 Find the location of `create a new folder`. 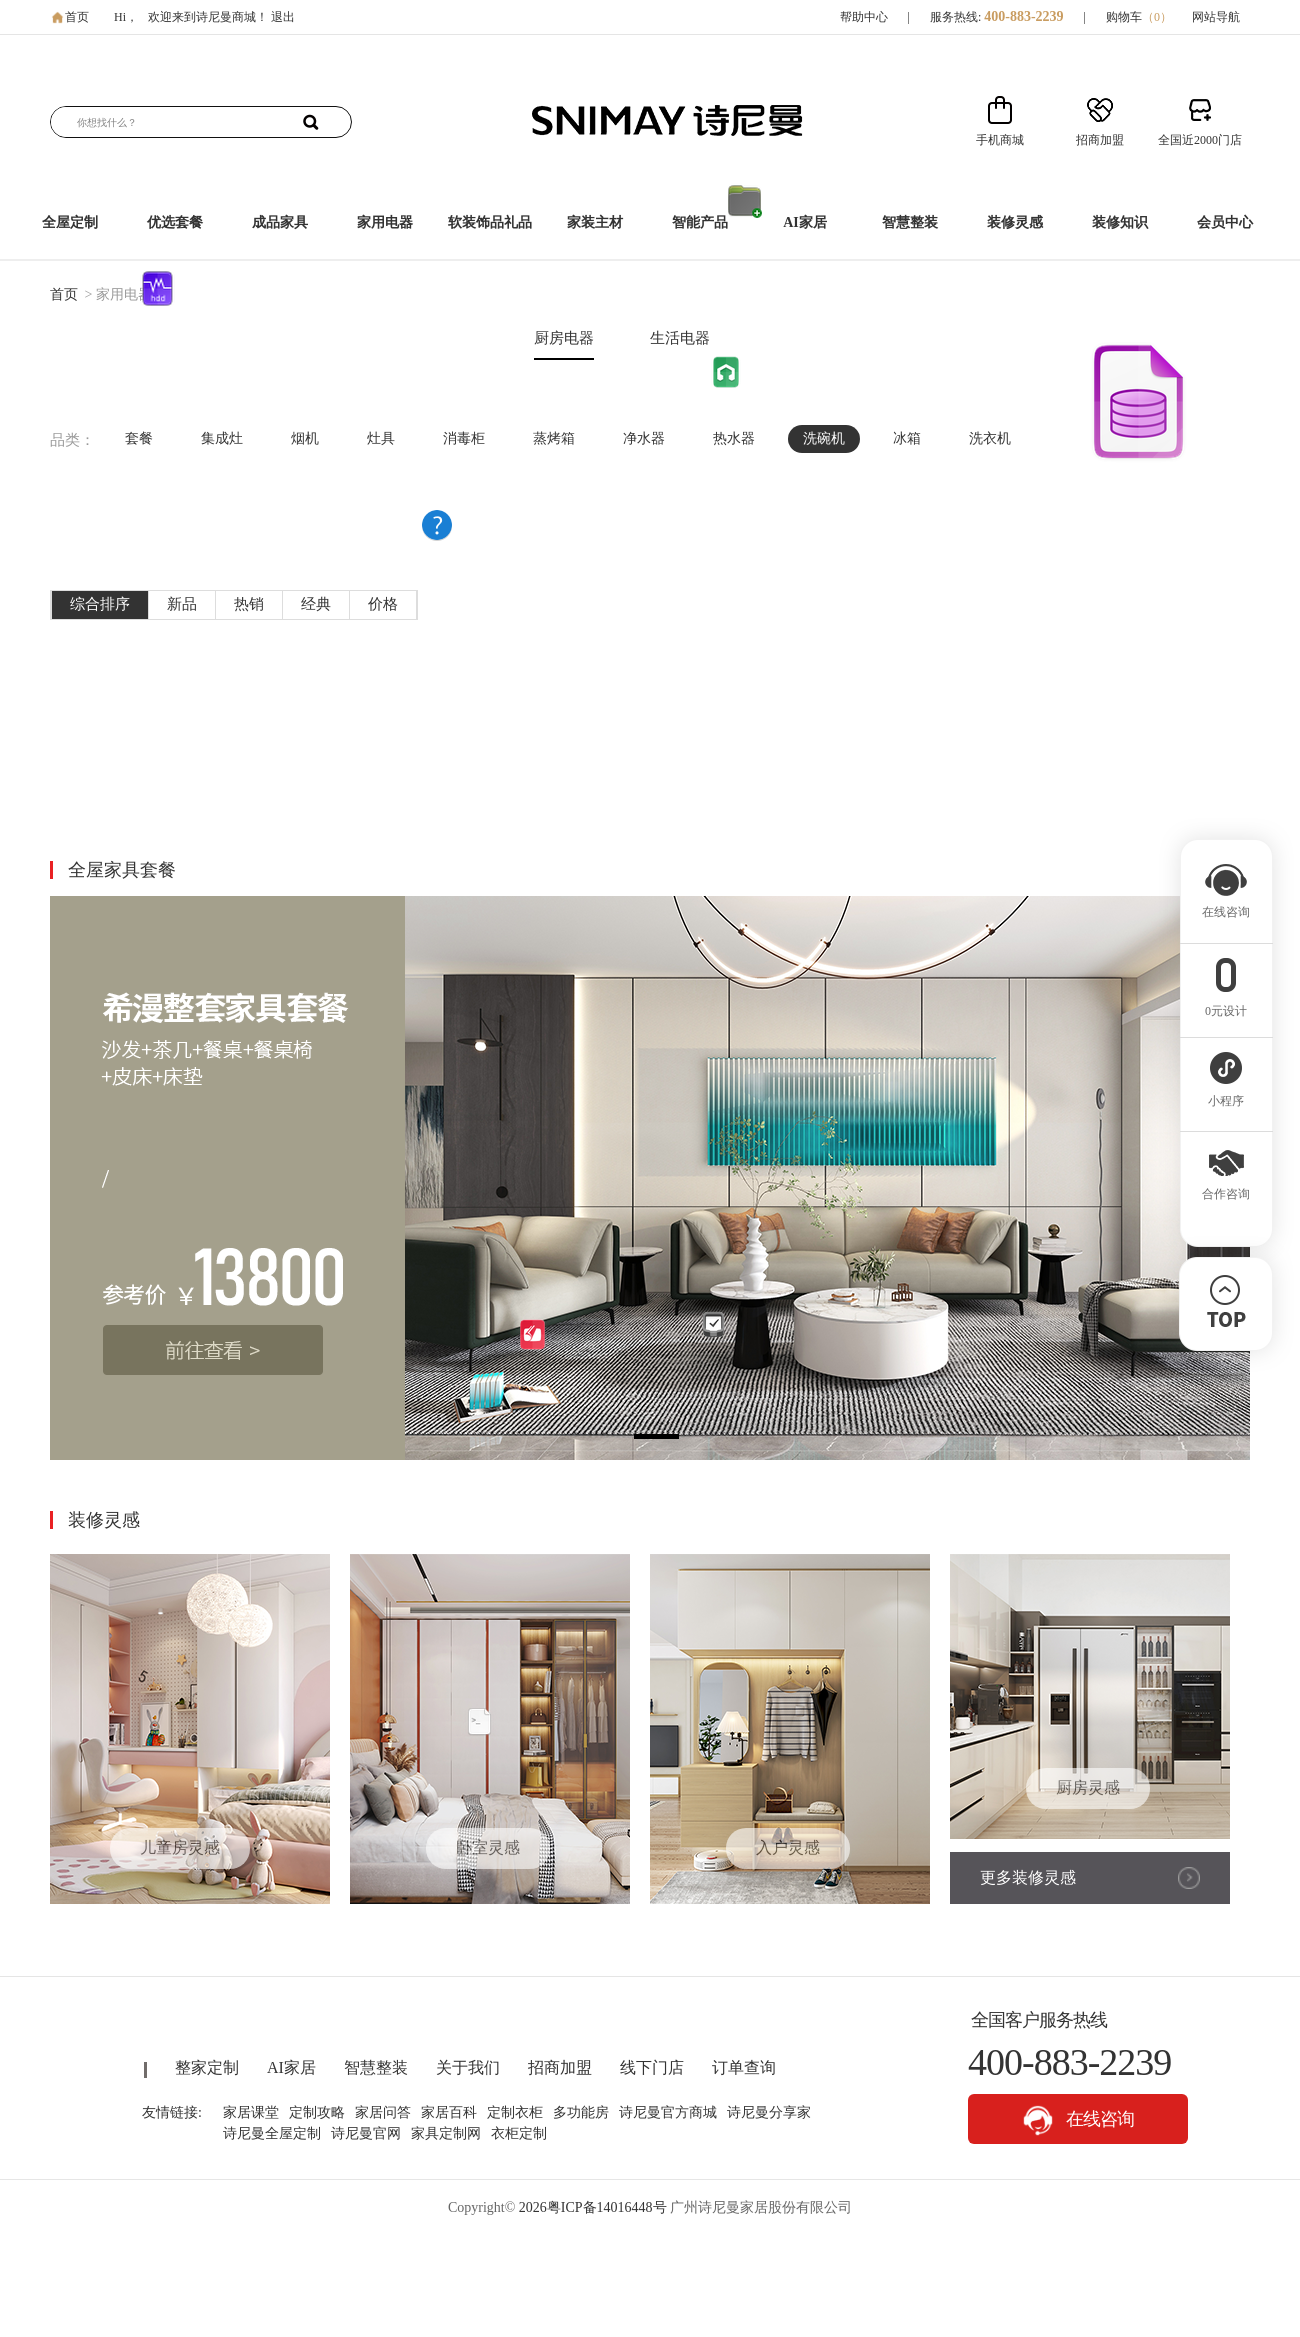

create a new folder is located at coordinates (744, 200).